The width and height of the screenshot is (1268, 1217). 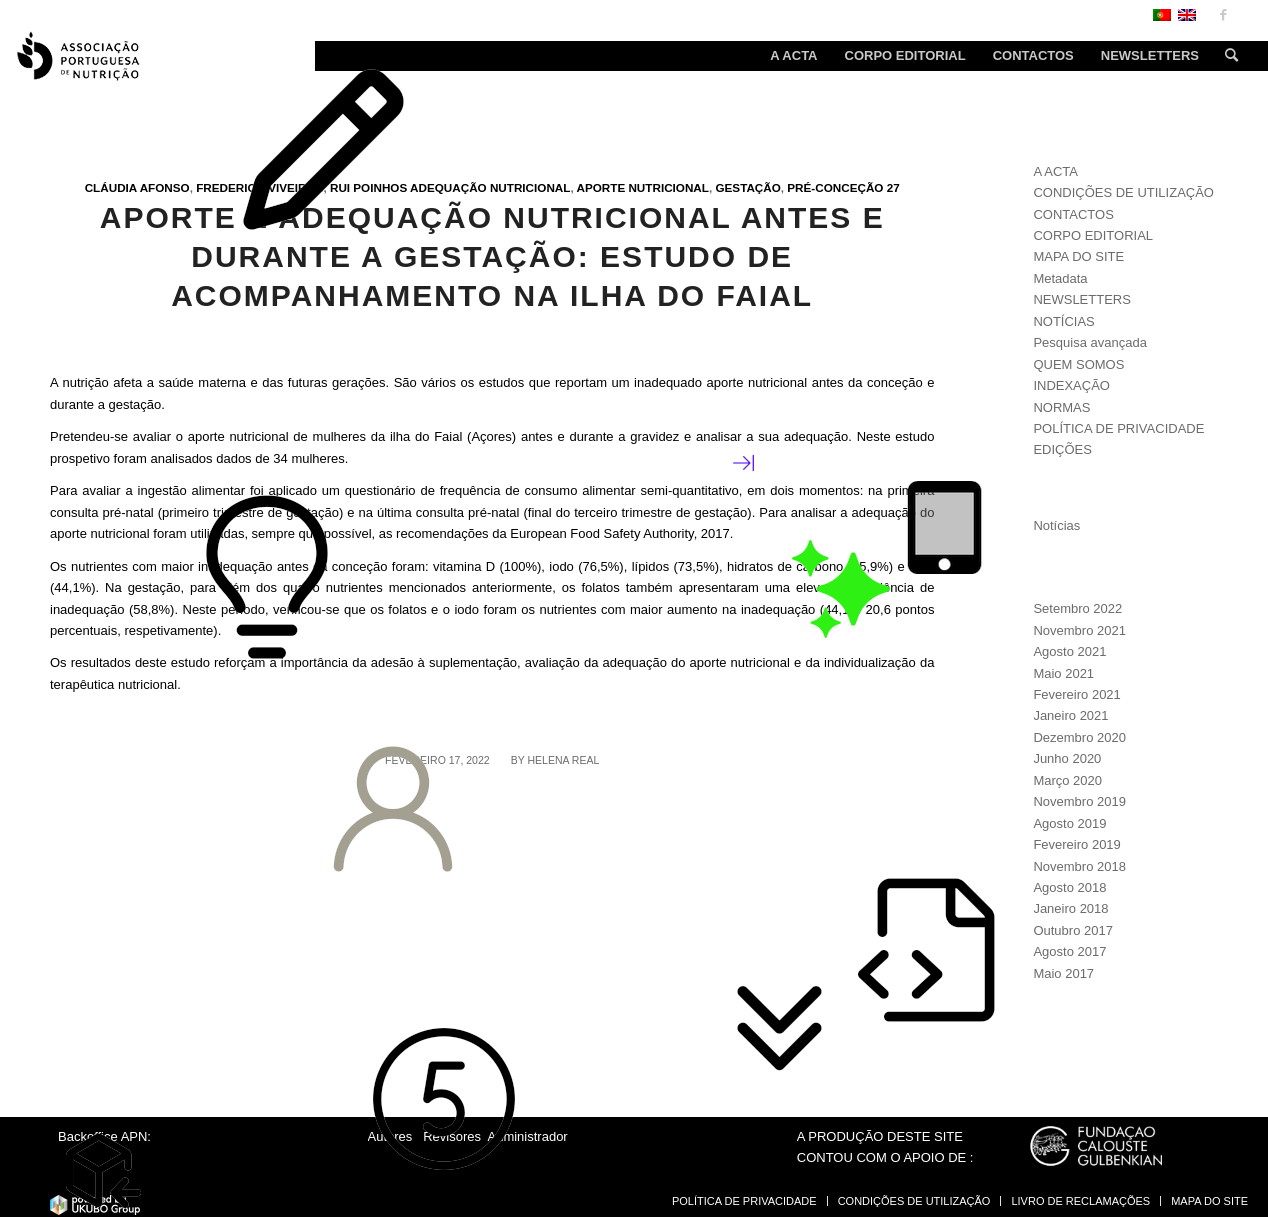 What do you see at coordinates (779, 1024) in the screenshot?
I see `expand content or show more items below` at bounding box center [779, 1024].